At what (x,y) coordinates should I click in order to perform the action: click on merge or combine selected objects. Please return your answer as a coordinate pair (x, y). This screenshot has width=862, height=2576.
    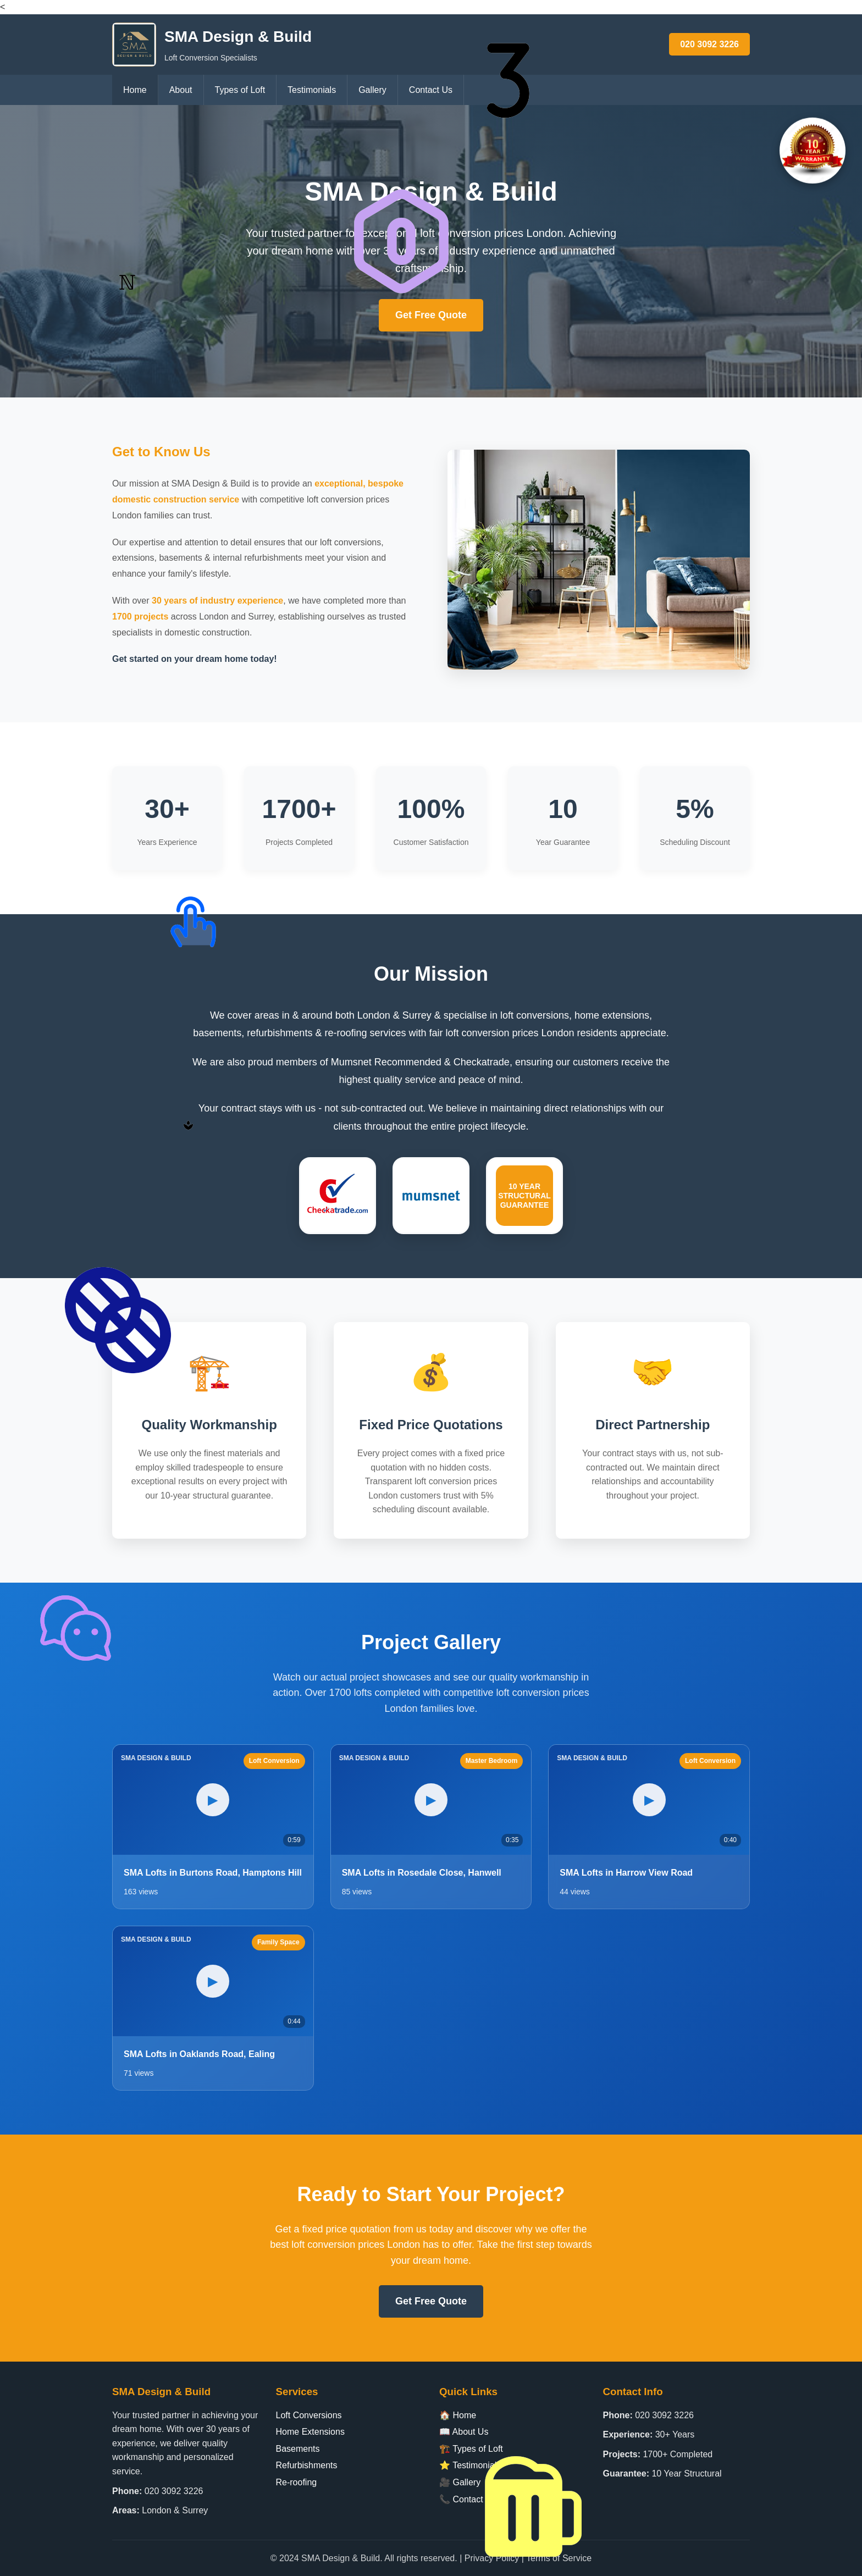
    Looking at the image, I should click on (118, 1320).